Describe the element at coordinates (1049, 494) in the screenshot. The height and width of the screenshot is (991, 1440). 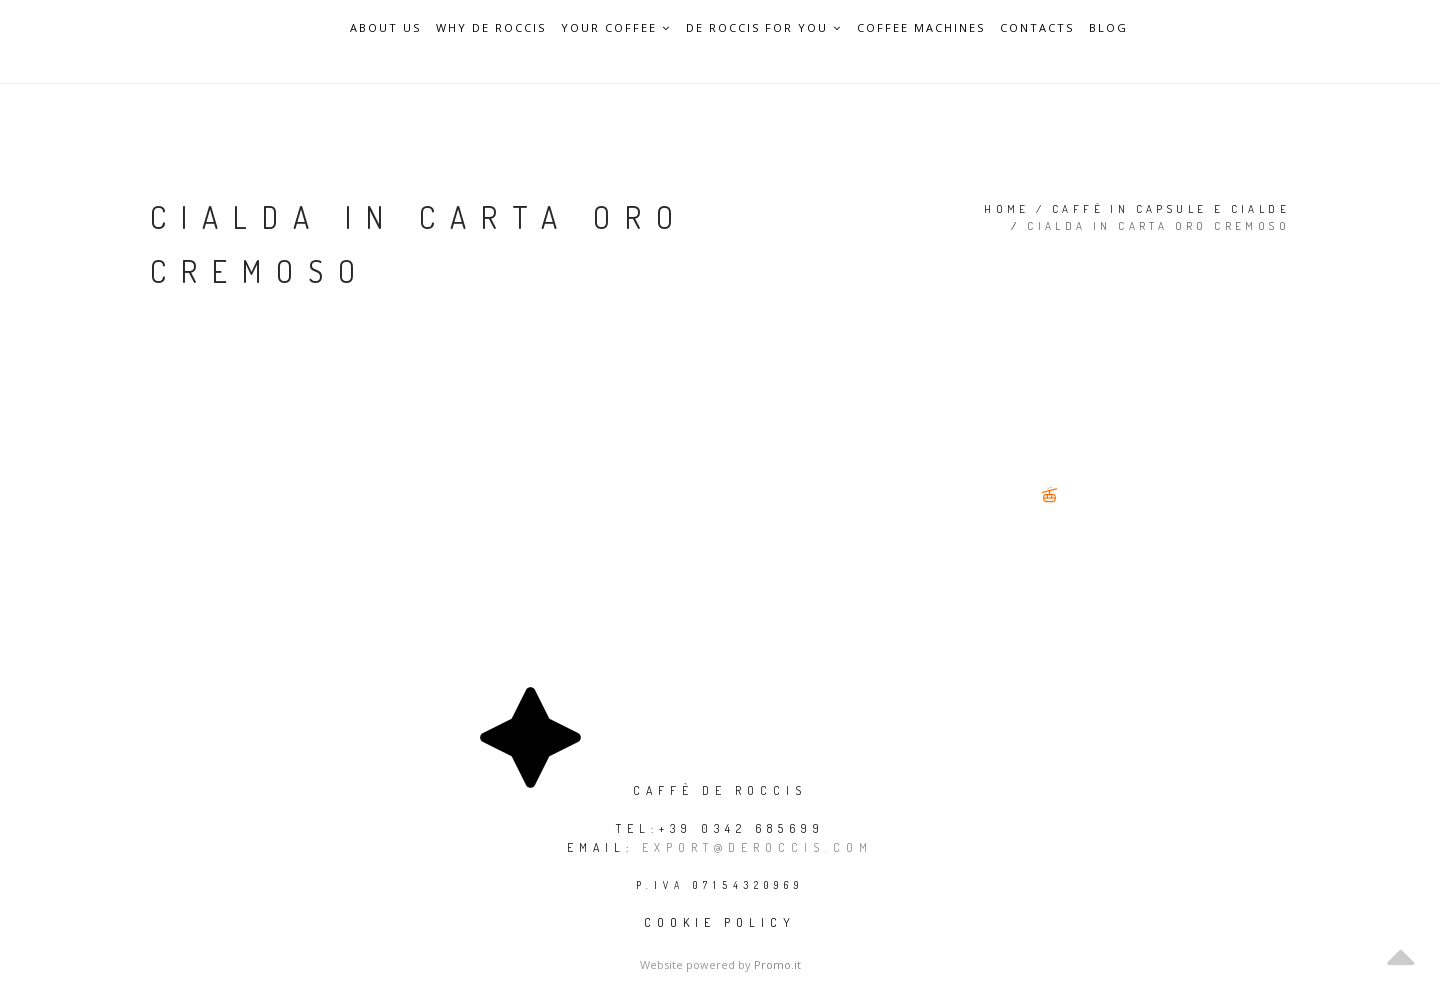
I see `access cable car or gondola transit options` at that location.